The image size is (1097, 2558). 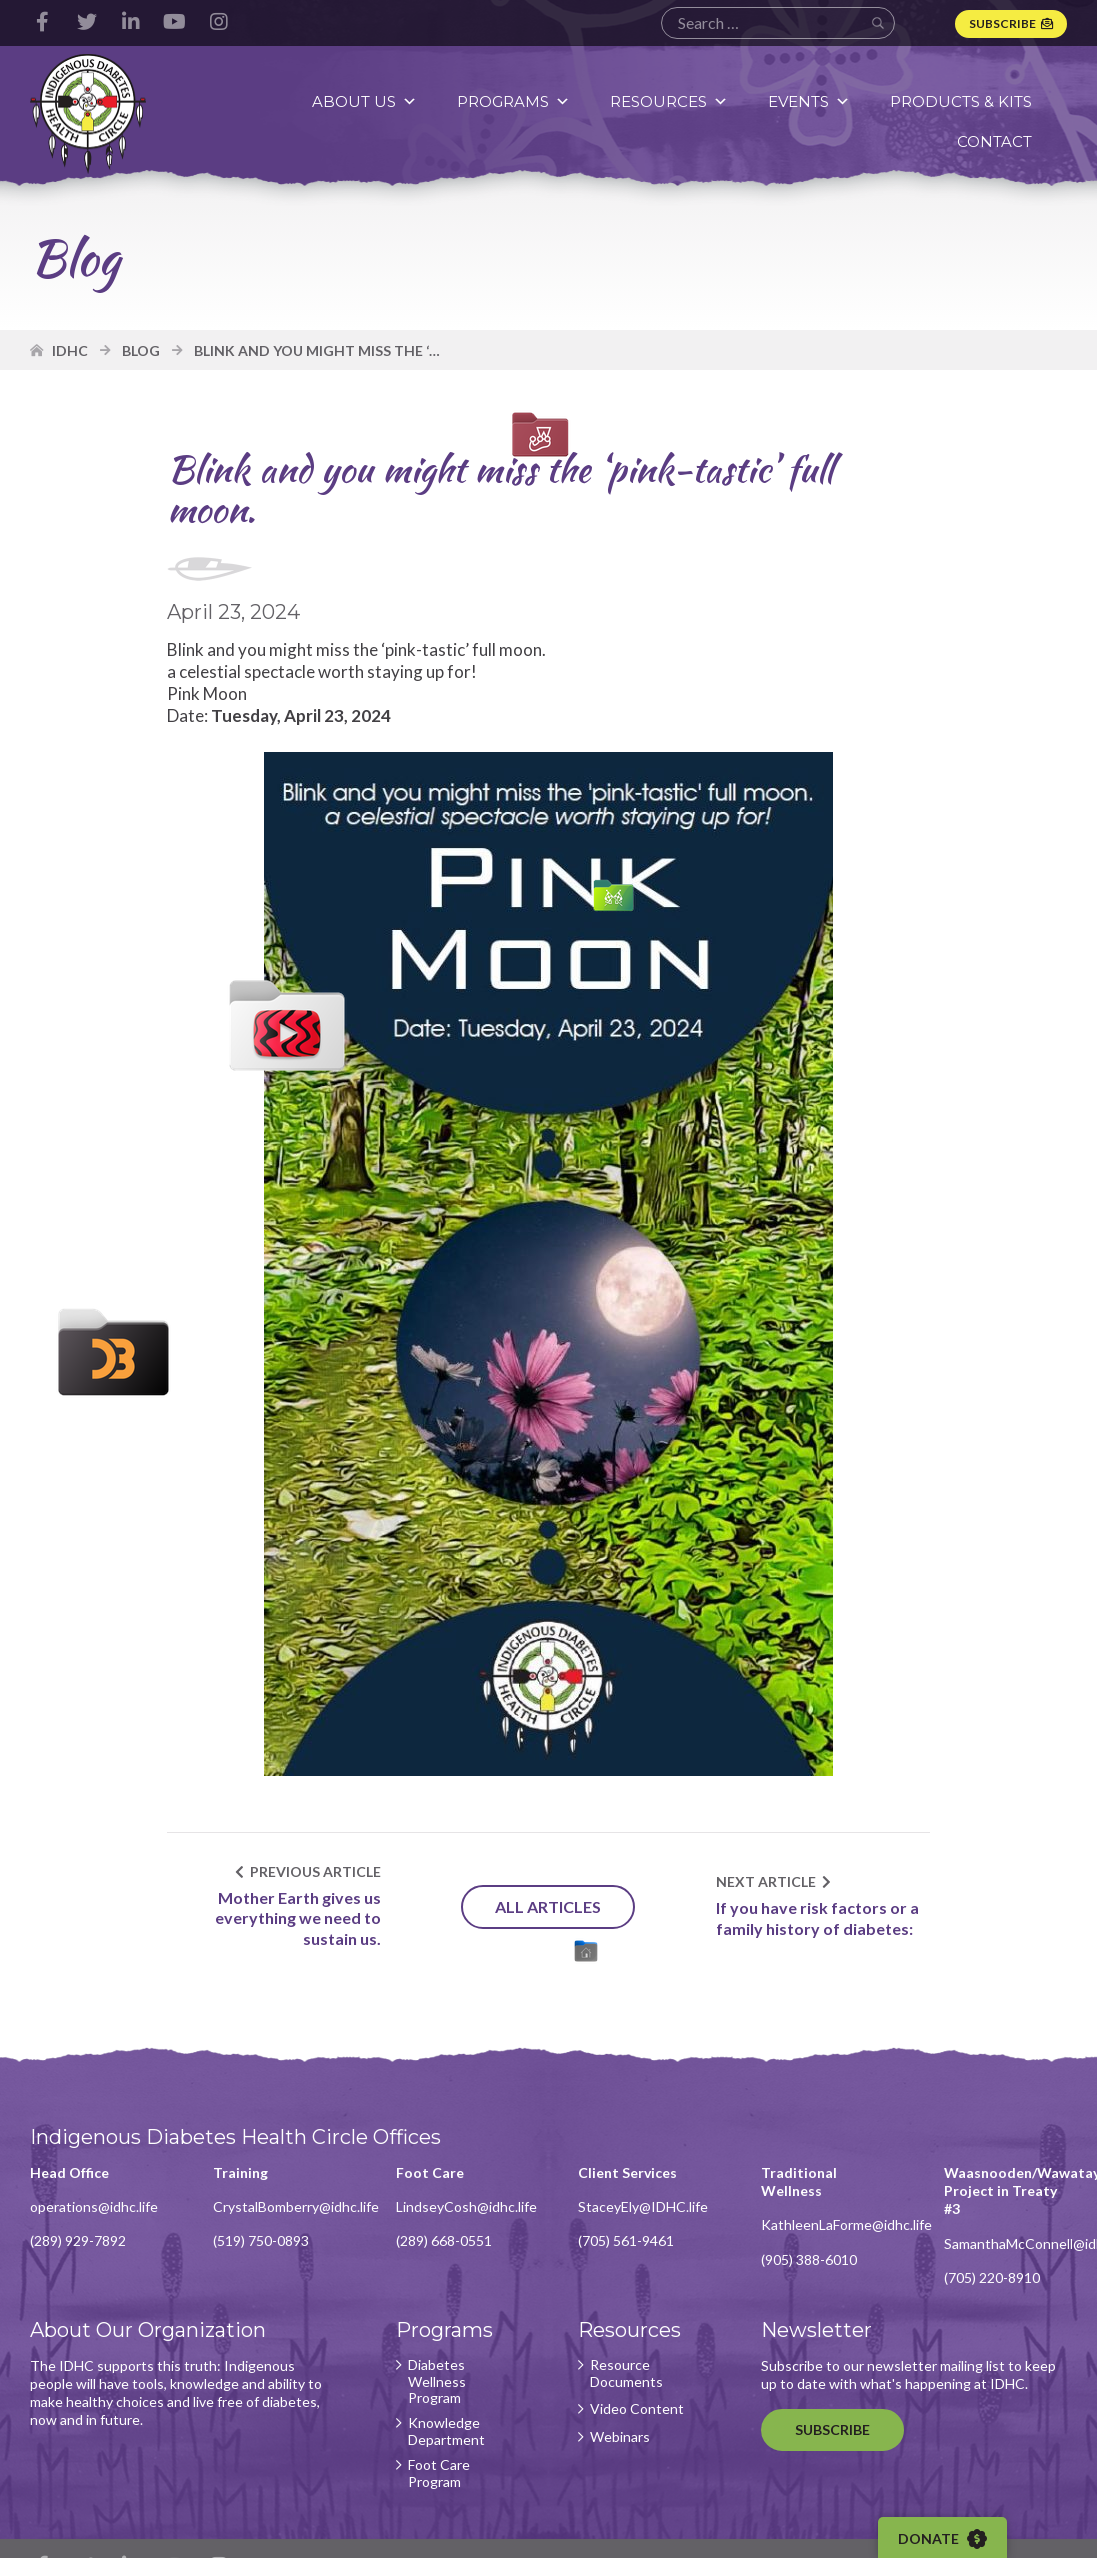 I want to click on open PewDiePie YouTube channel folder, so click(x=286, y=1028).